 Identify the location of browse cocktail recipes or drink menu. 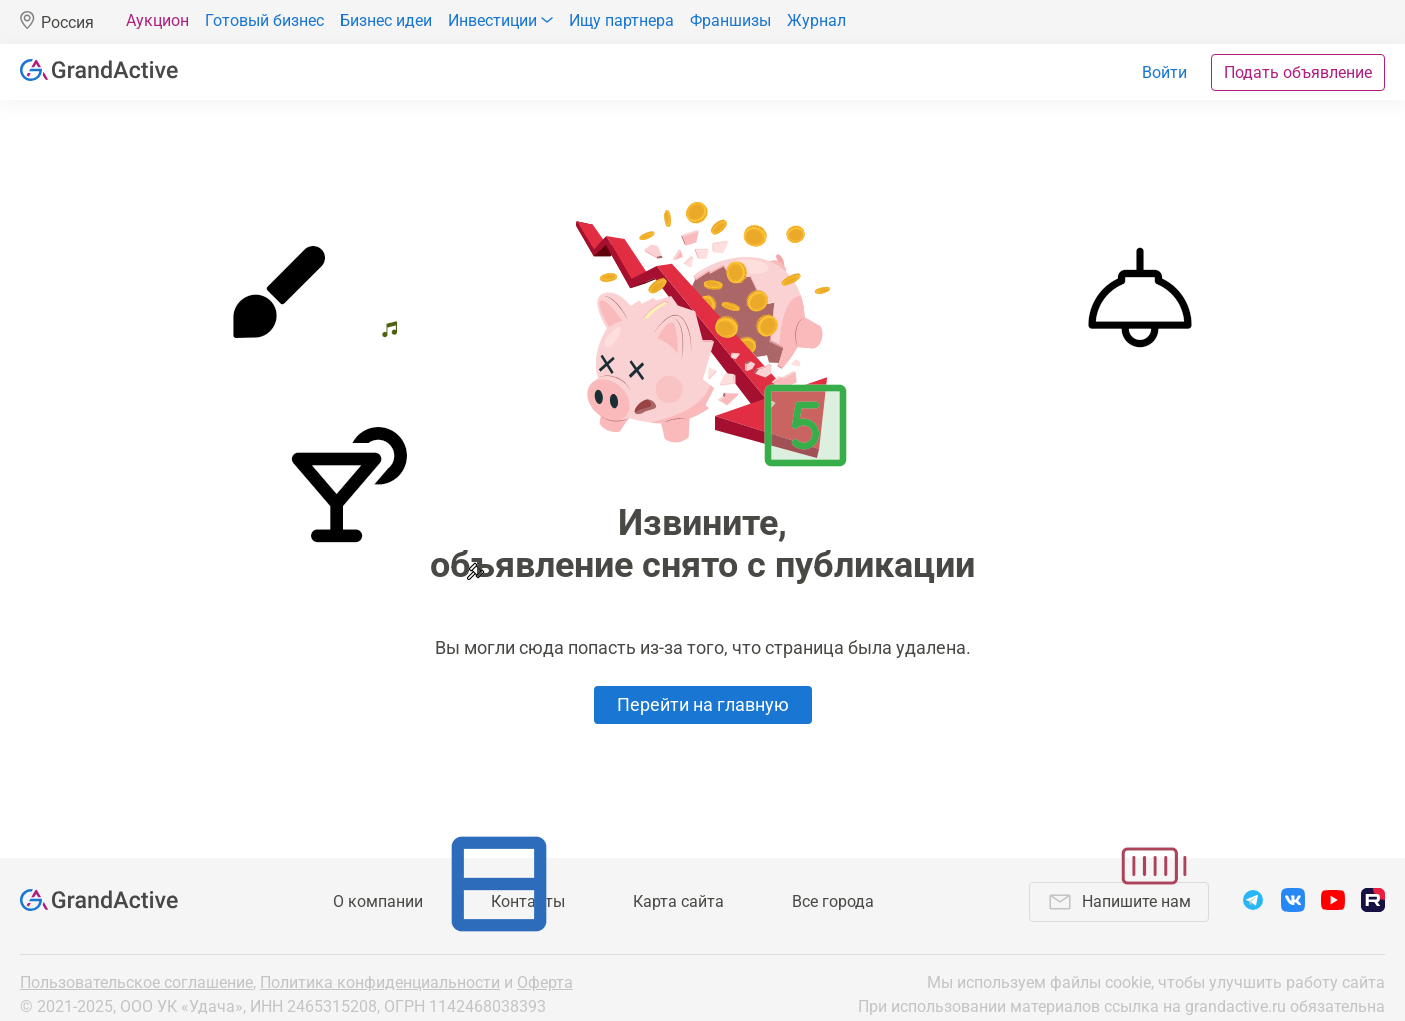
(343, 491).